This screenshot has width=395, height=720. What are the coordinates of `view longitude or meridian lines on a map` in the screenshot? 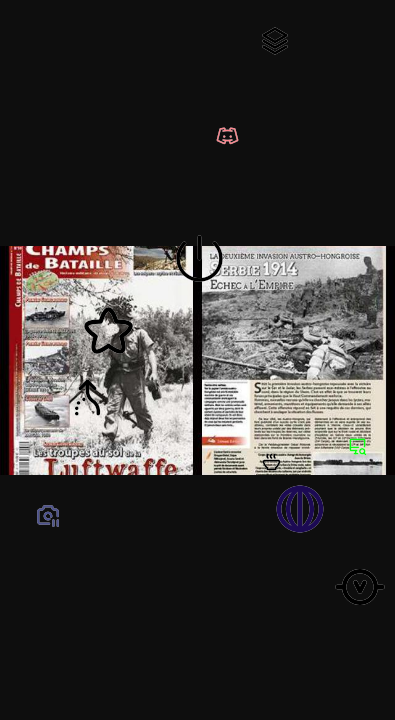 It's located at (300, 509).